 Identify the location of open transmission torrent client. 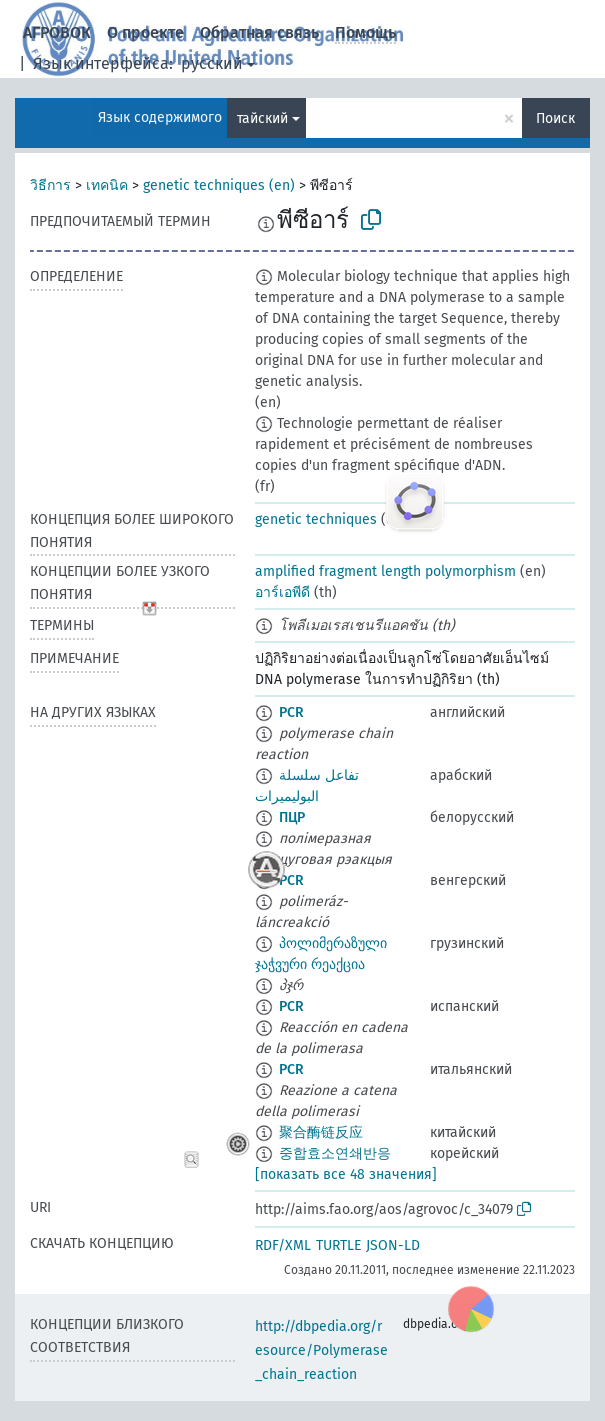
(149, 608).